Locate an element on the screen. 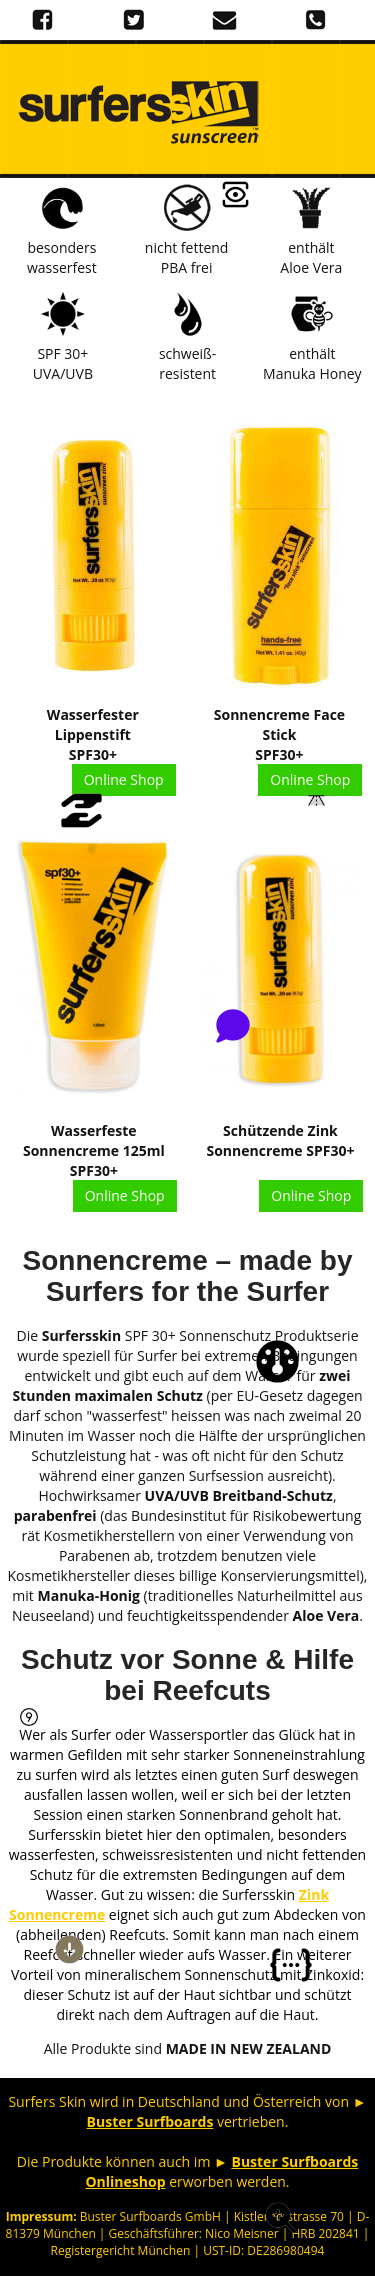 The height and width of the screenshot is (2277, 375). view or preview content is located at coordinates (235, 194).